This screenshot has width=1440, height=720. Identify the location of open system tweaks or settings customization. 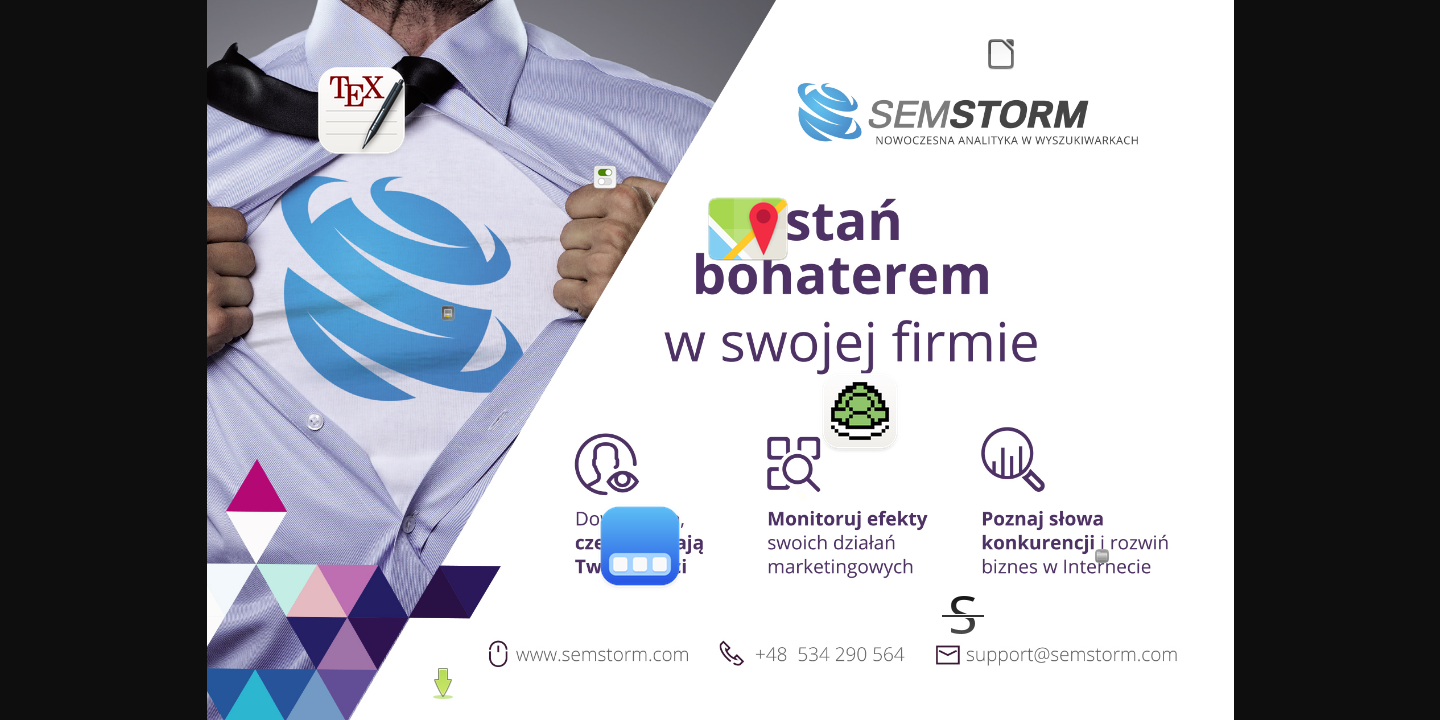
(605, 177).